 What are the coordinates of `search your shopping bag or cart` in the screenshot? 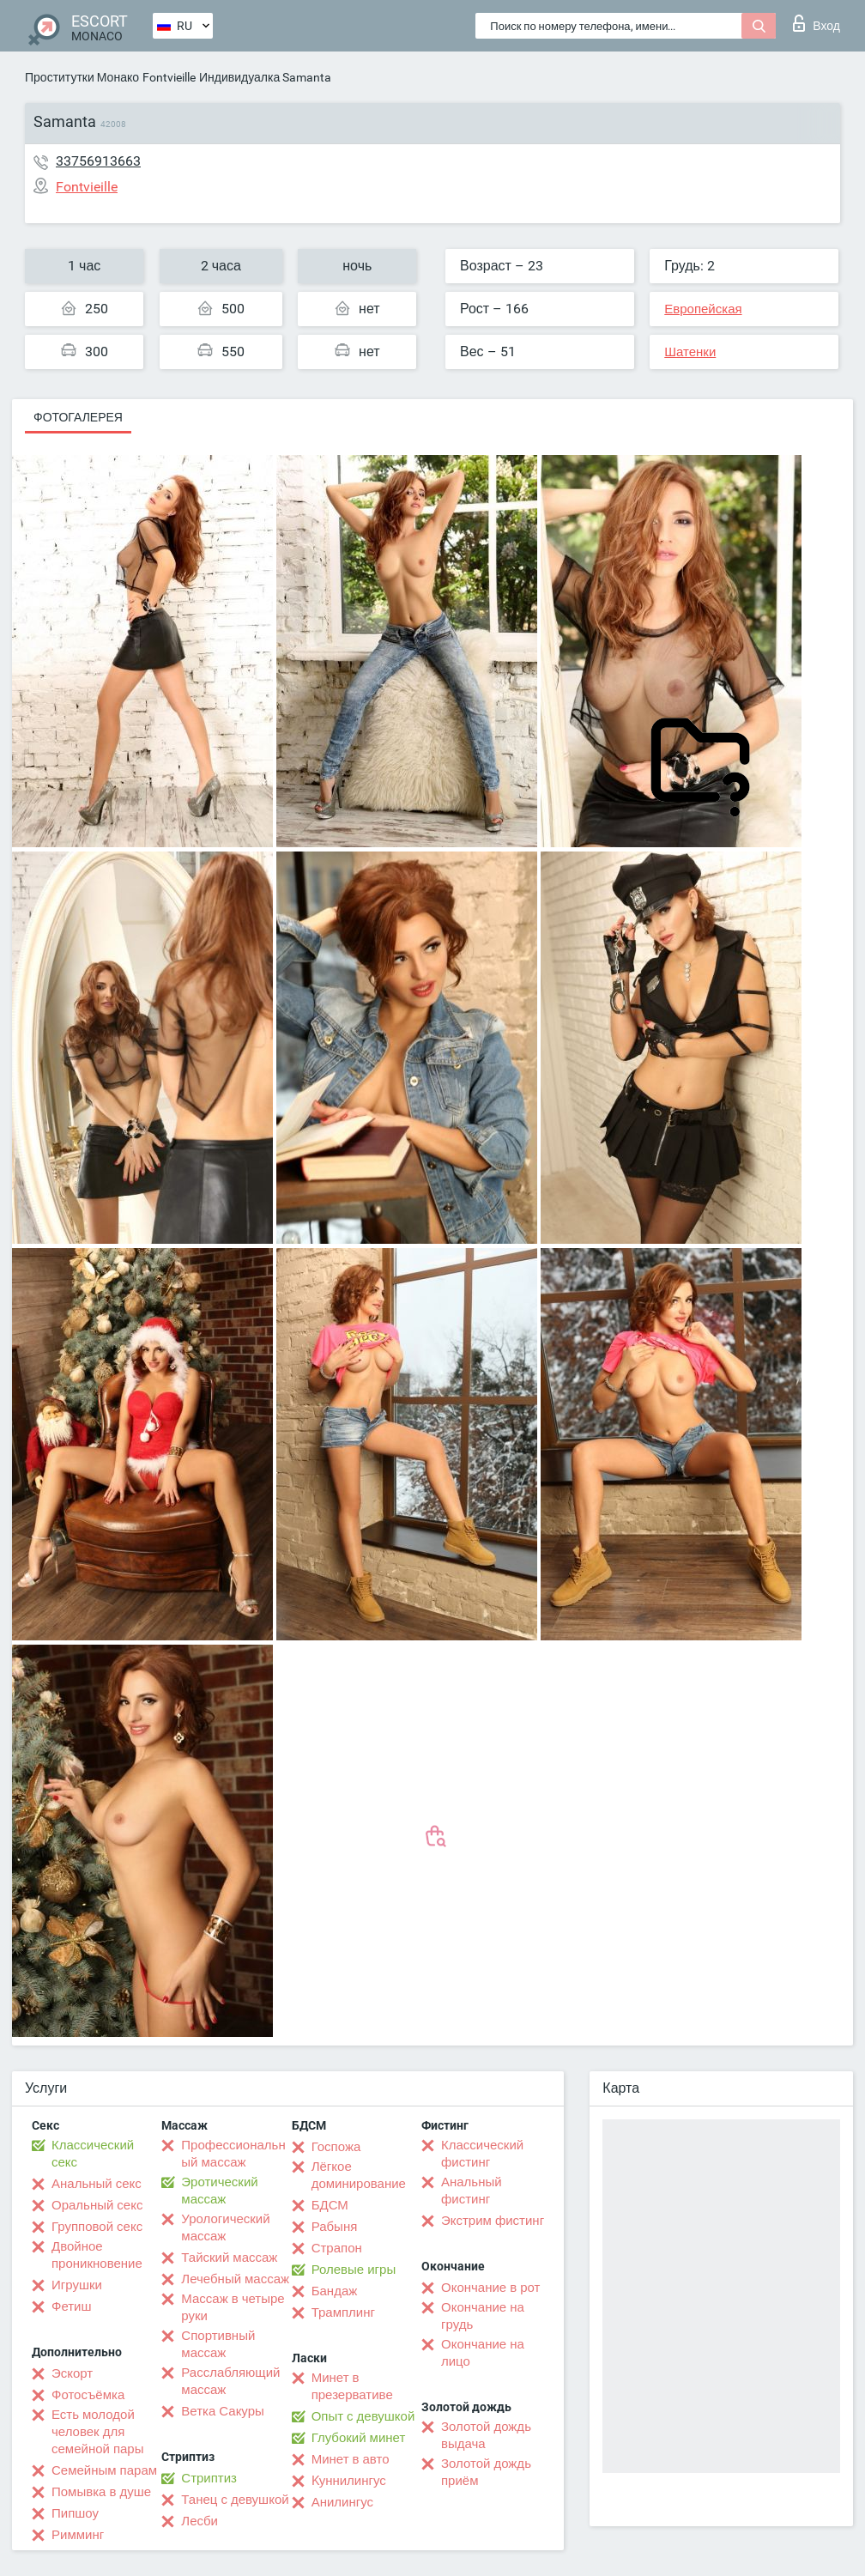 It's located at (434, 1835).